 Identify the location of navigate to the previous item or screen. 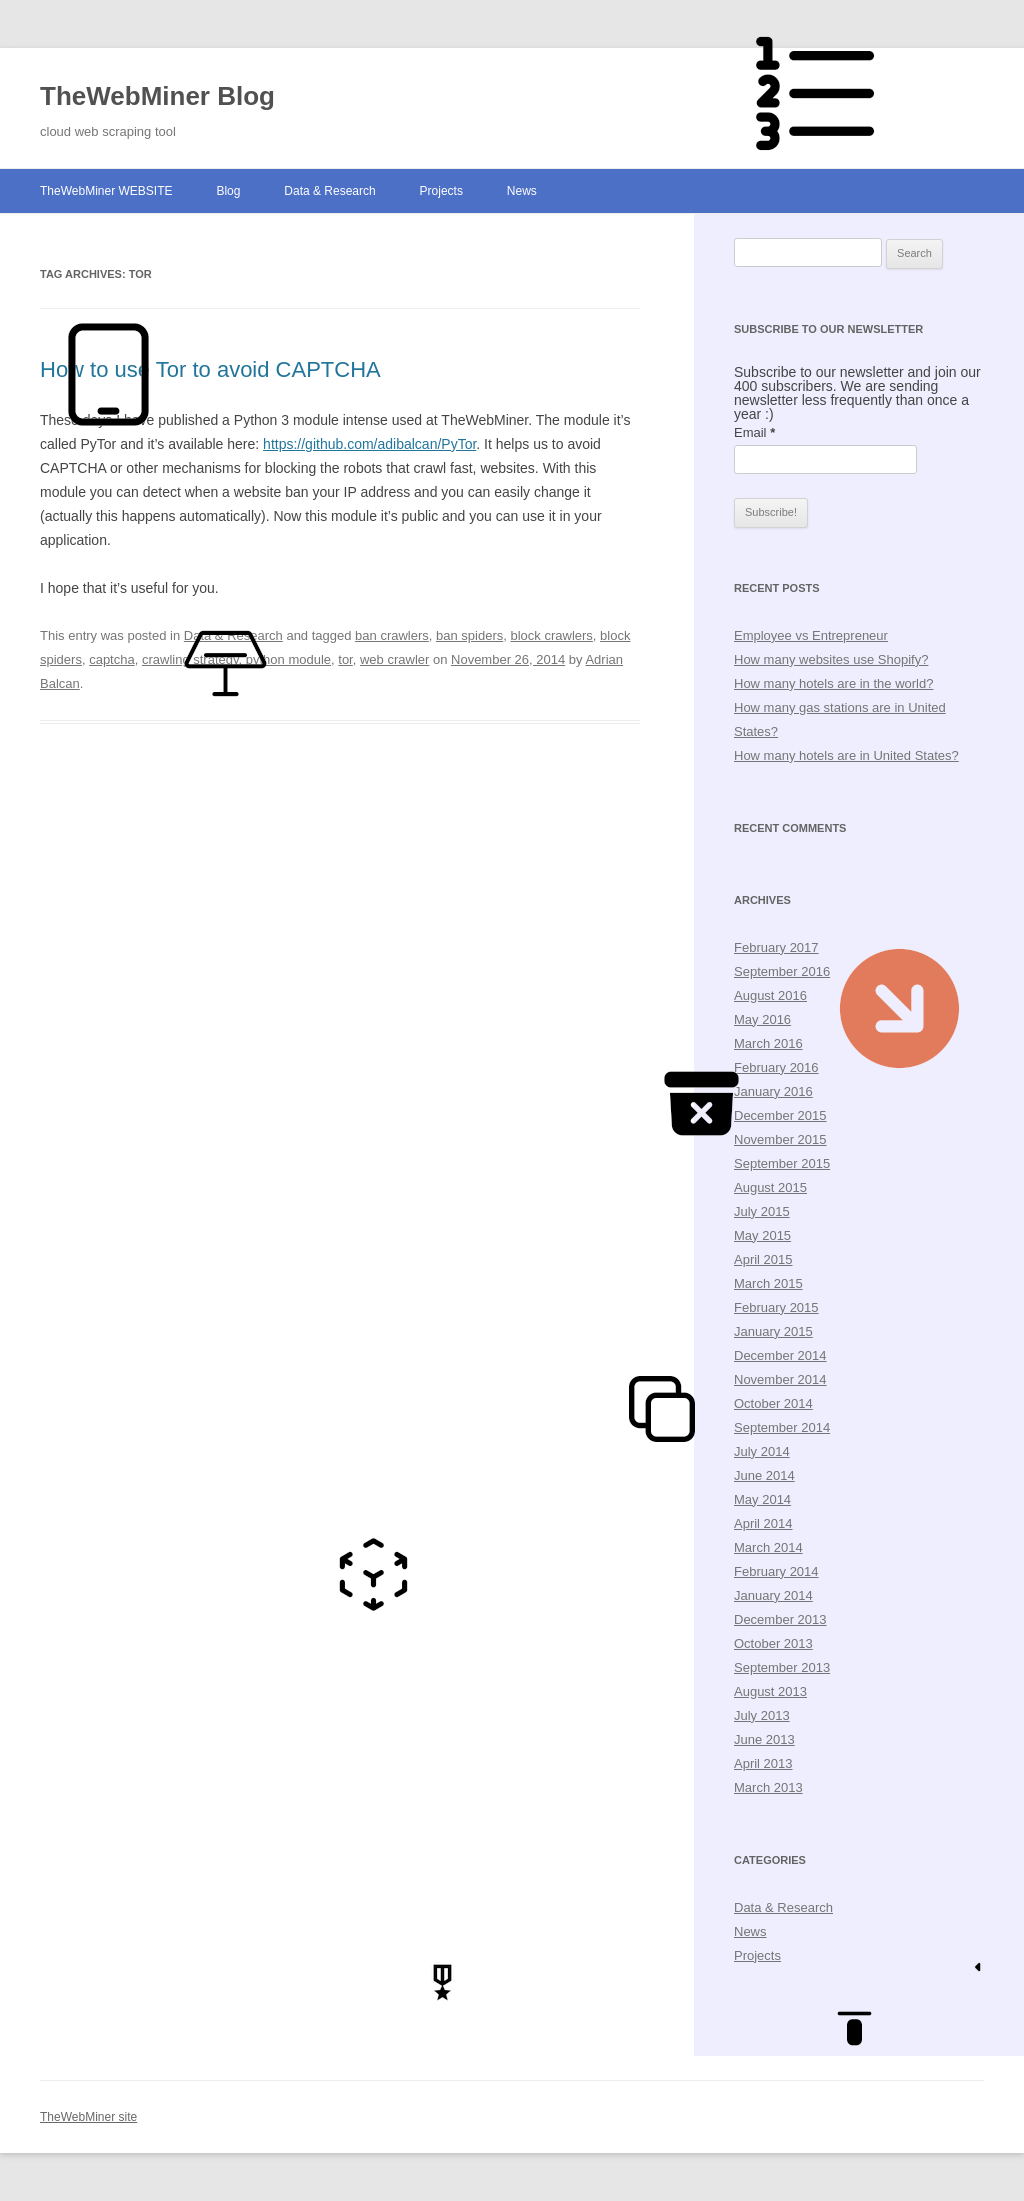
(978, 1967).